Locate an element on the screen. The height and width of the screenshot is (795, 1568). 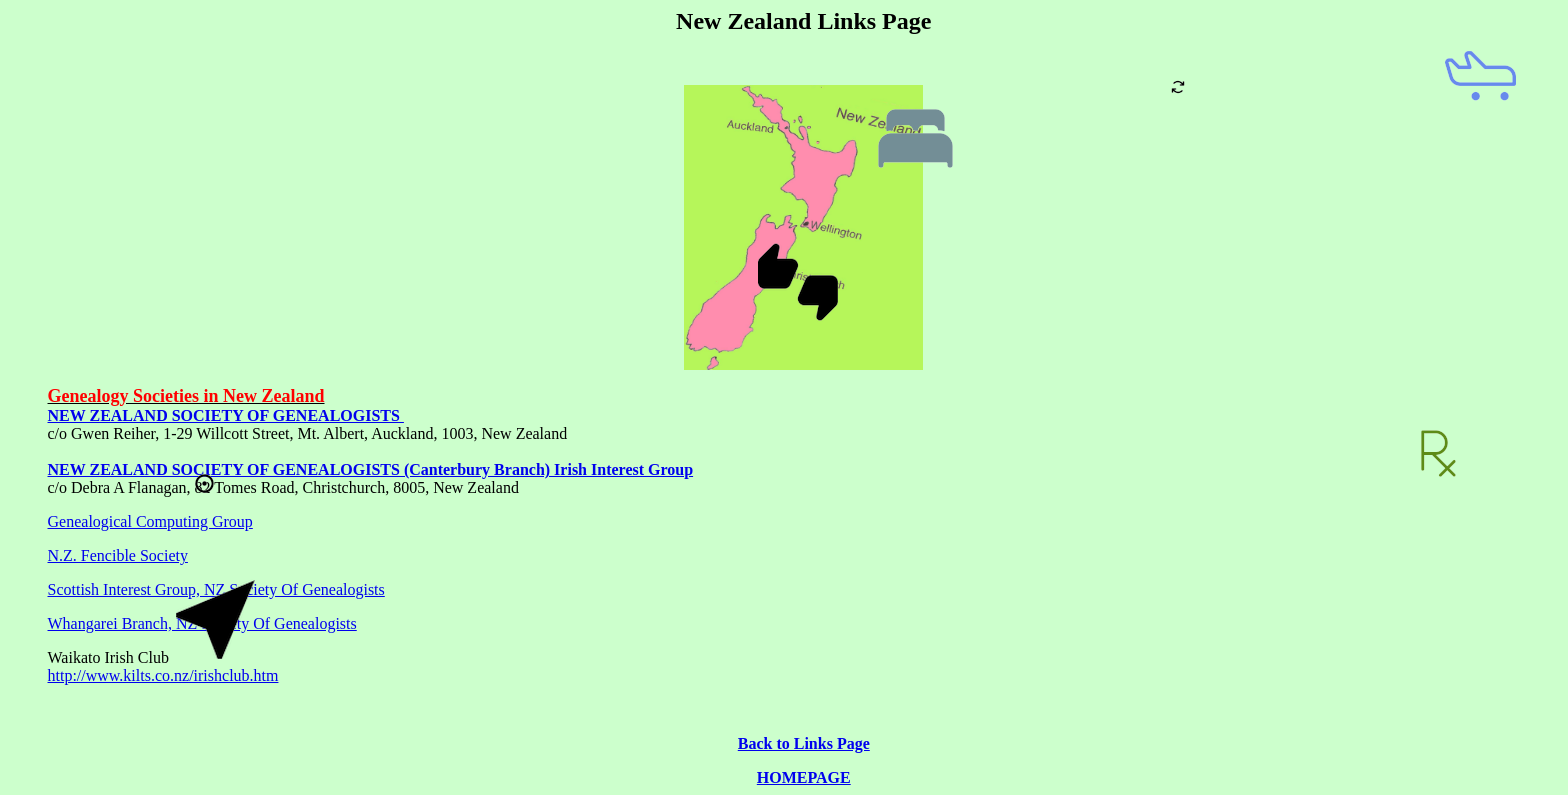
indicates flight is taxiing on runway is located at coordinates (1480, 74).